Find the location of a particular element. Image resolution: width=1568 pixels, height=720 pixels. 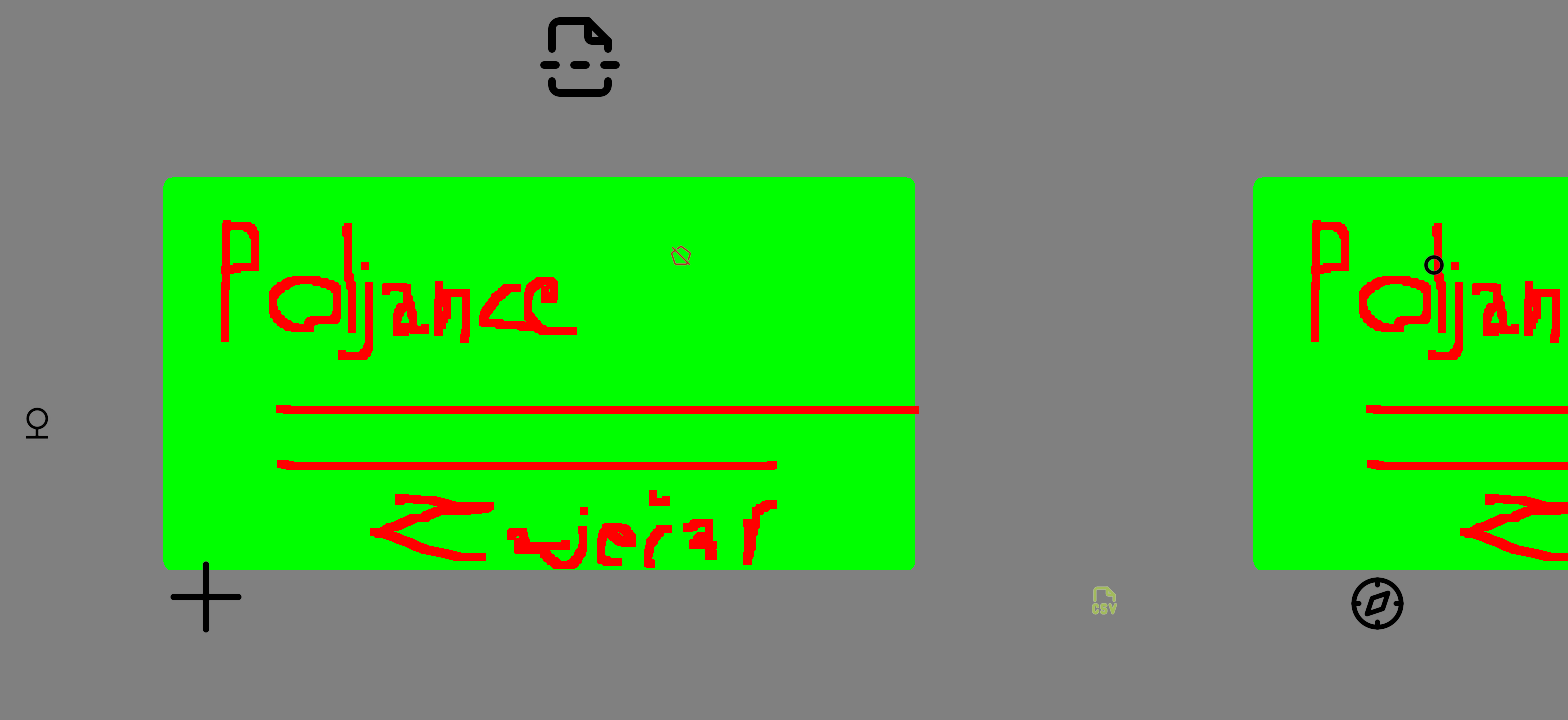

access navigation or direction features is located at coordinates (1377, 603).